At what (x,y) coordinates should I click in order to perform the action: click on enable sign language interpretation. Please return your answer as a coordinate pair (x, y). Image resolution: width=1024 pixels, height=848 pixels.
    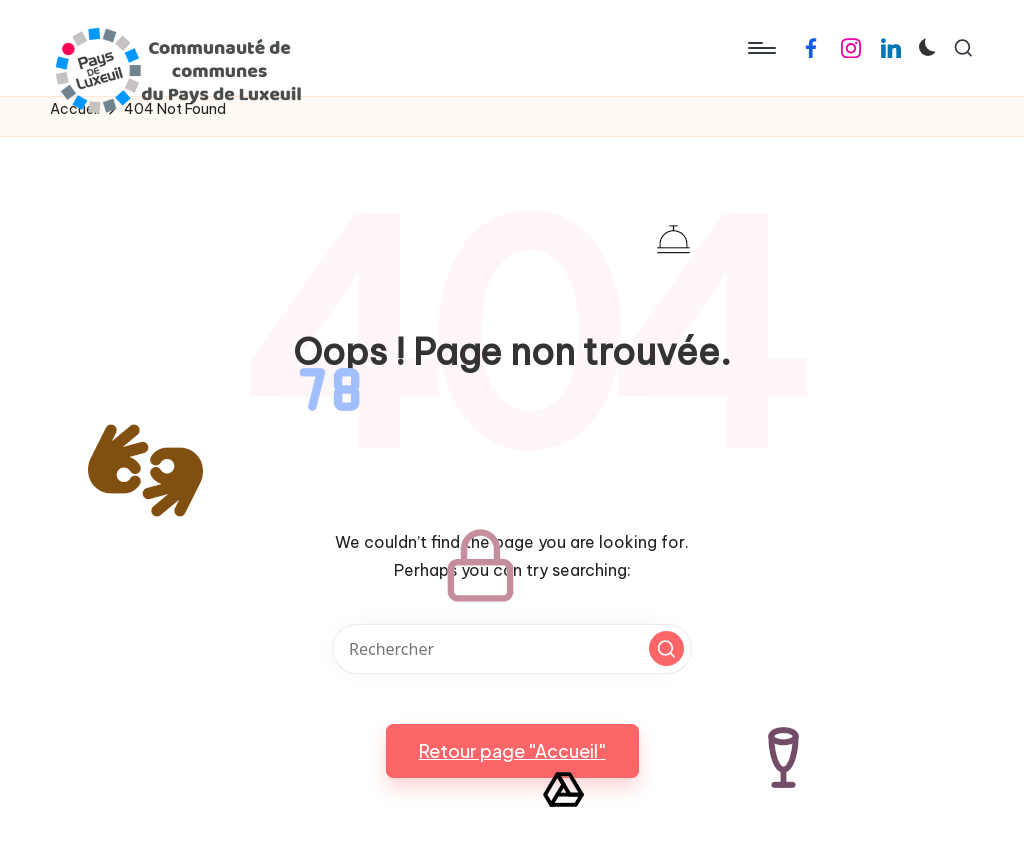
    Looking at the image, I should click on (145, 470).